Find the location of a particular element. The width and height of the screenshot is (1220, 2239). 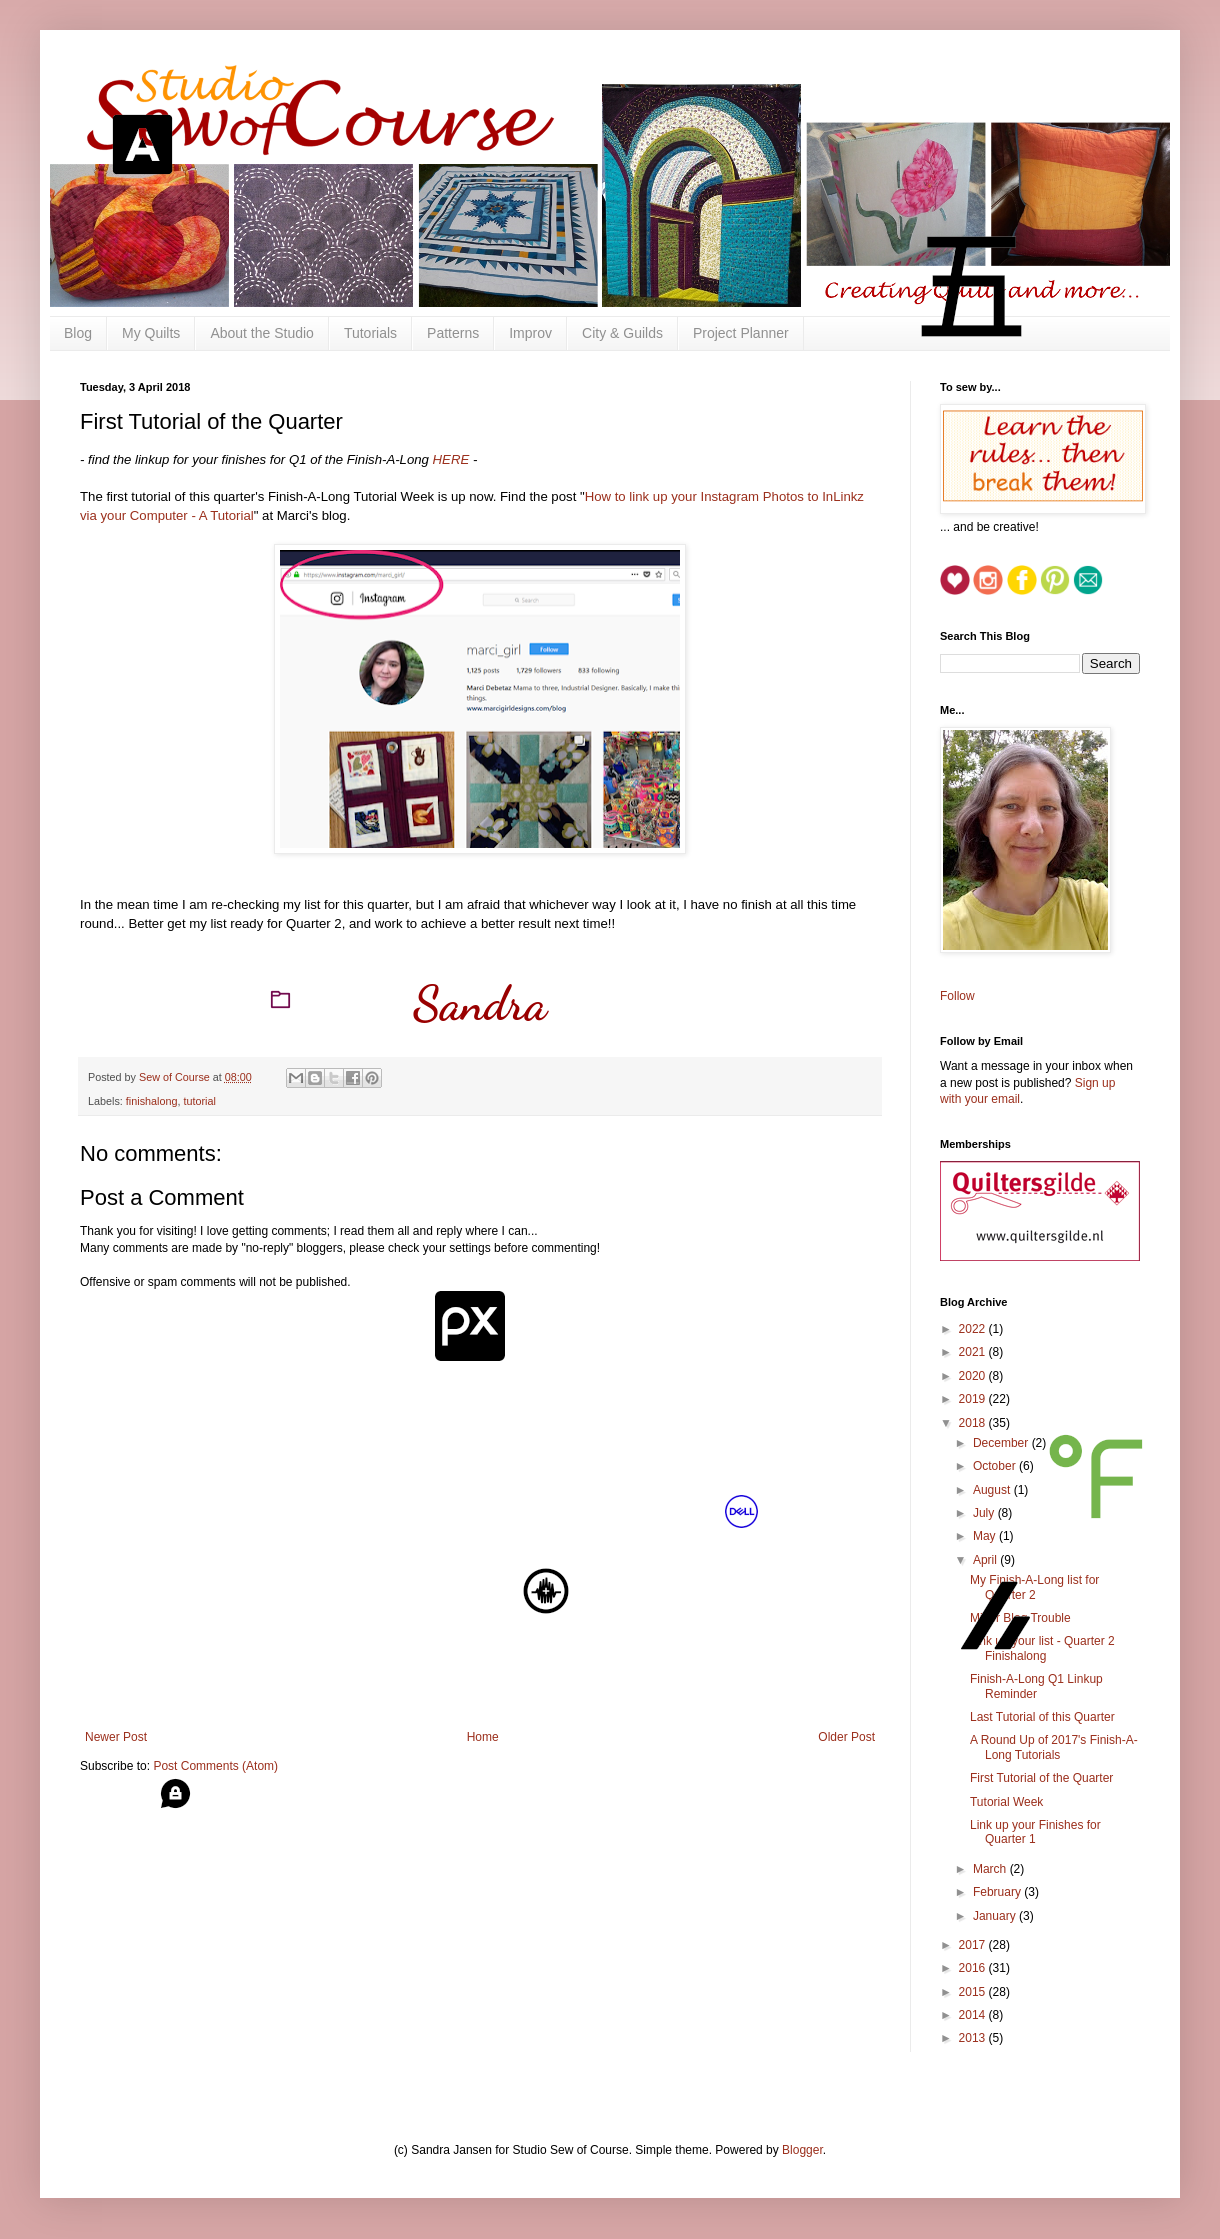

open pixabay website or app is located at coordinates (470, 1326).